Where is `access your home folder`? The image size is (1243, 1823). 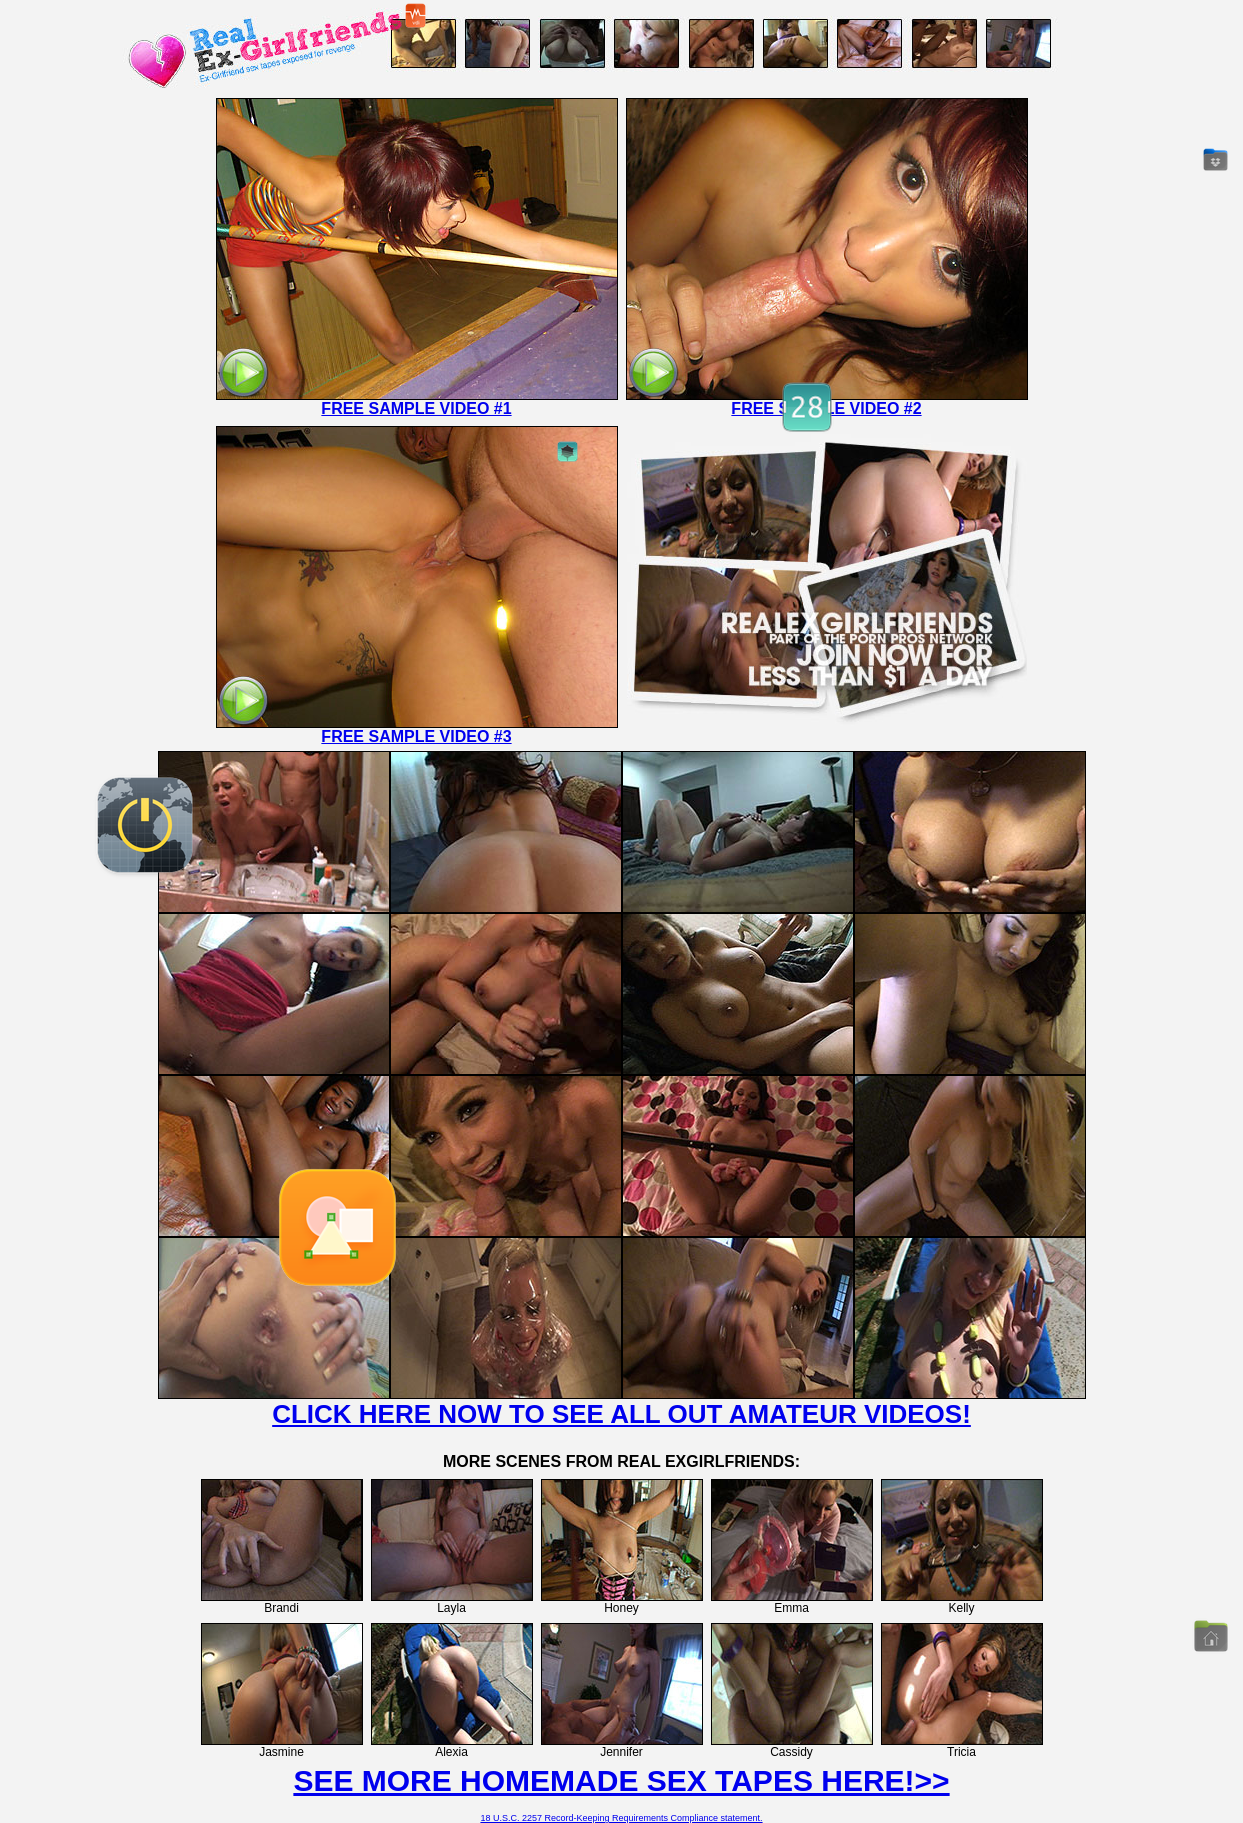
access your home folder is located at coordinates (1211, 1636).